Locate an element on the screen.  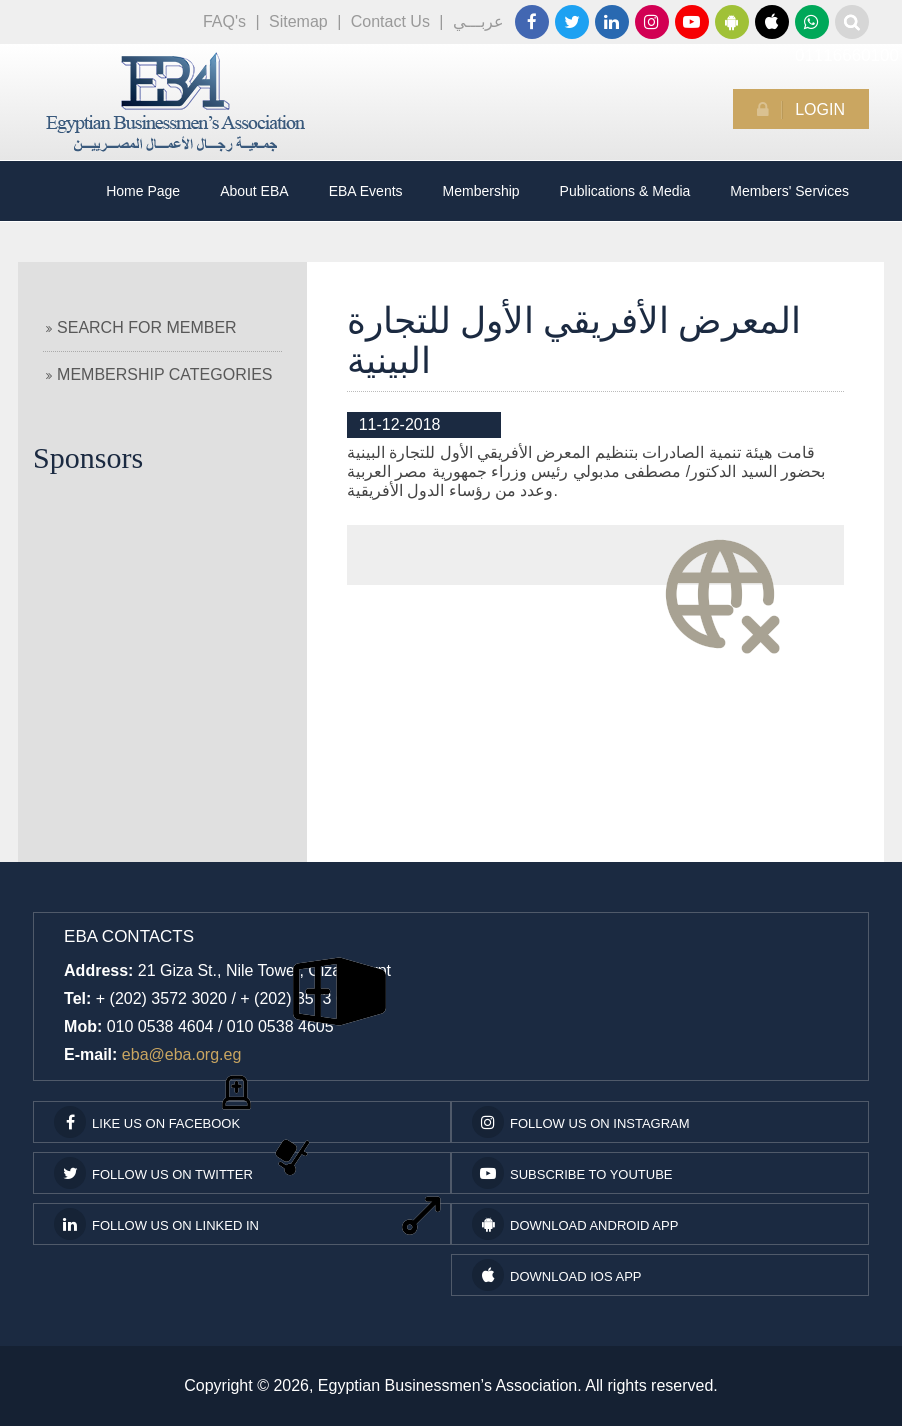
open link in new tab or window is located at coordinates (422, 1214).